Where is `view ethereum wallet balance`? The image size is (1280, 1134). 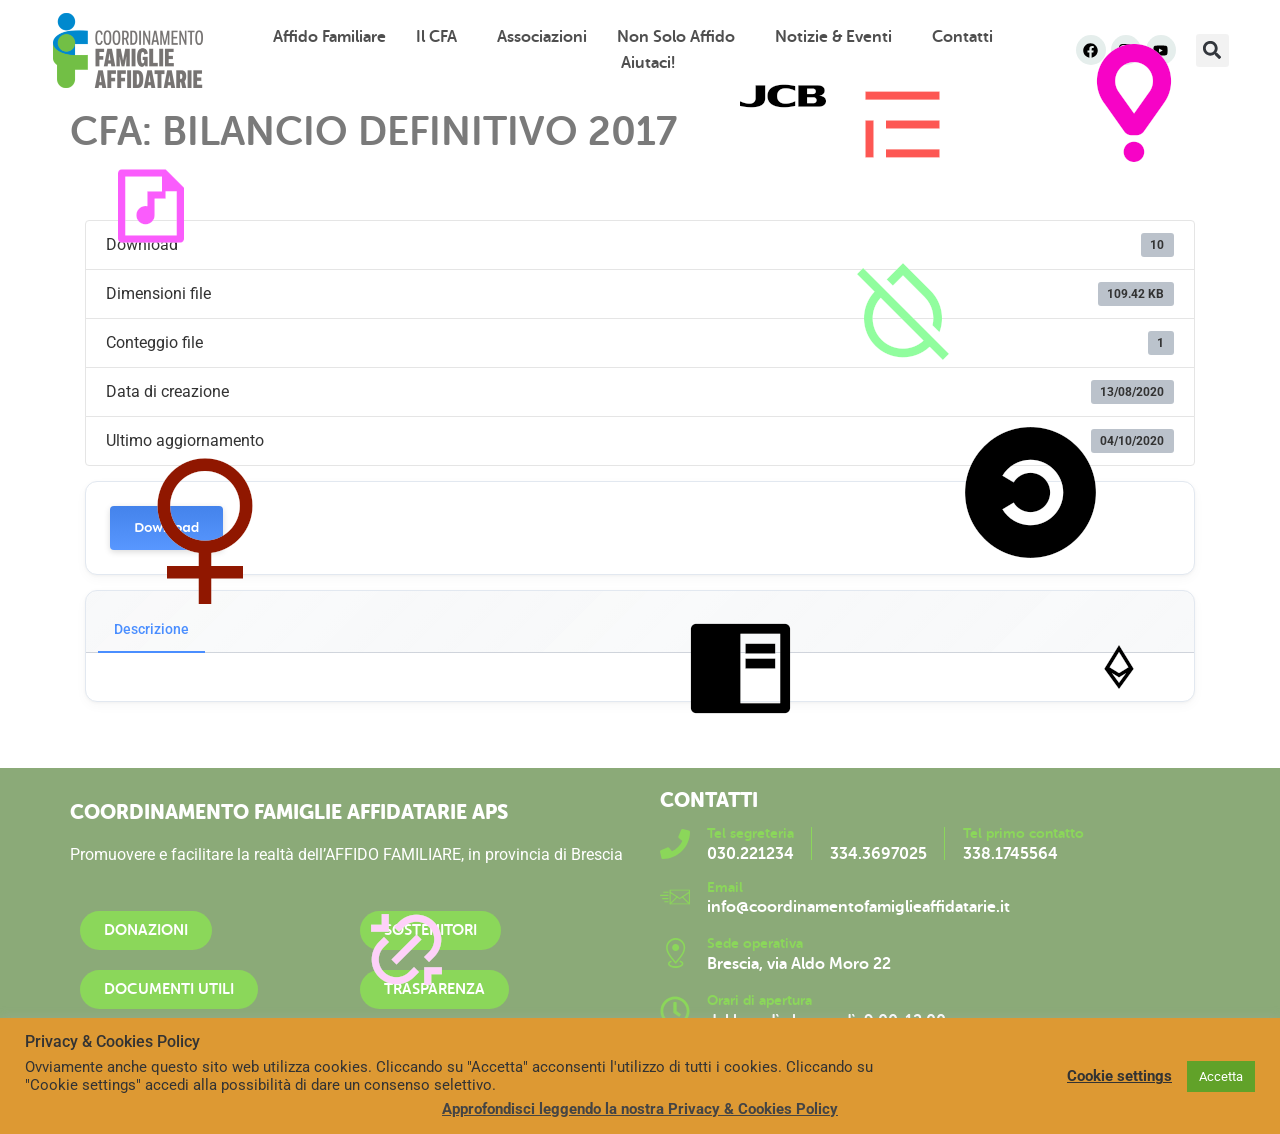 view ethereum wallet balance is located at coordinates (1119, 667).